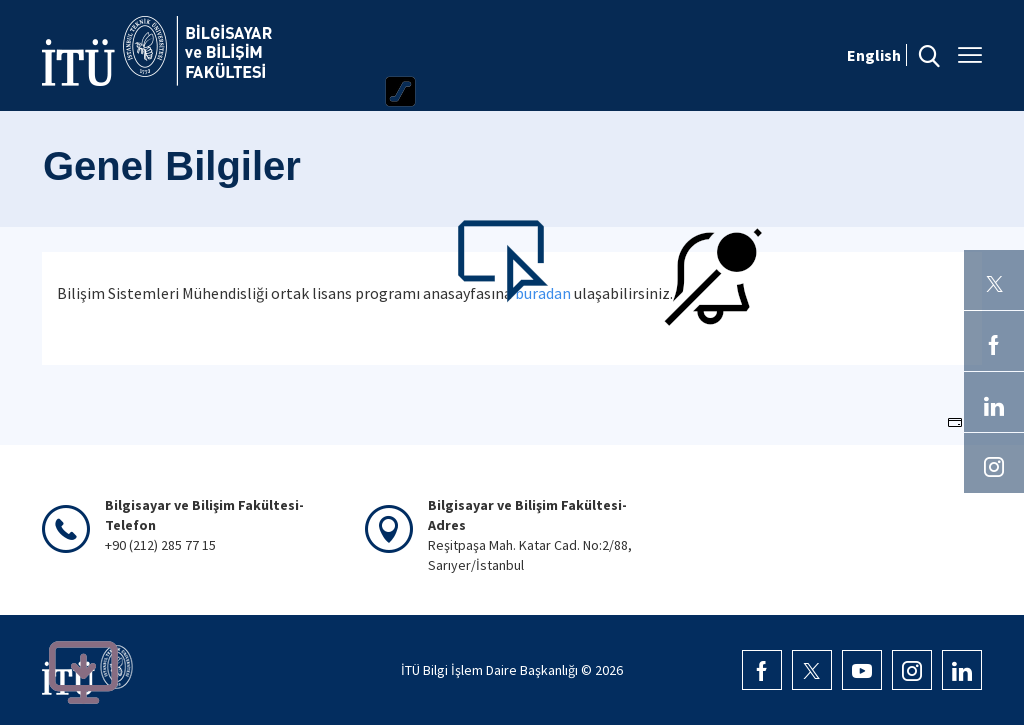 The width and height of the screenshot is (1024, 725). I want to click on indicates escalator access nearby, so click(400, 91).